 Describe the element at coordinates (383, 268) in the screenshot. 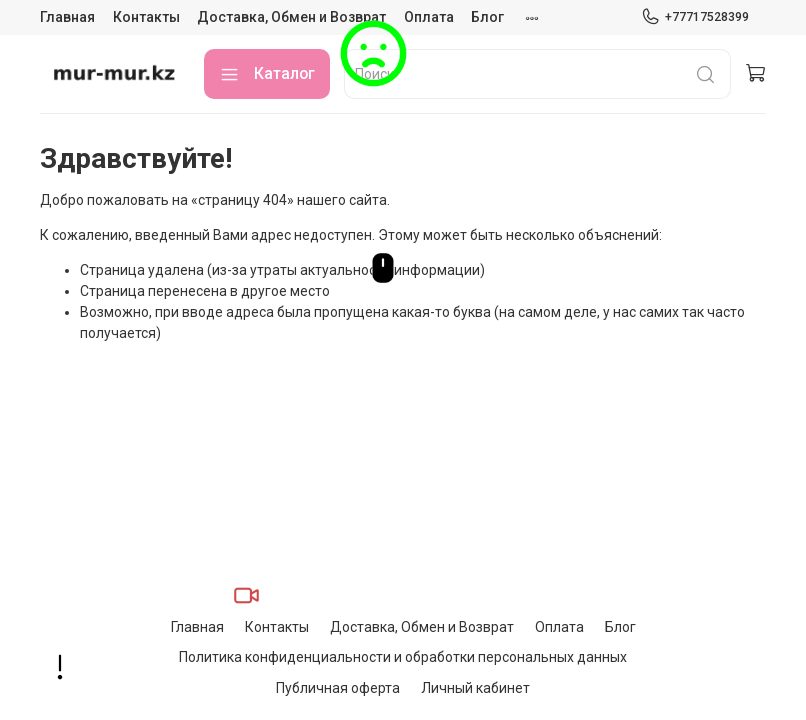

I see `mouse input device indicator` at that location.